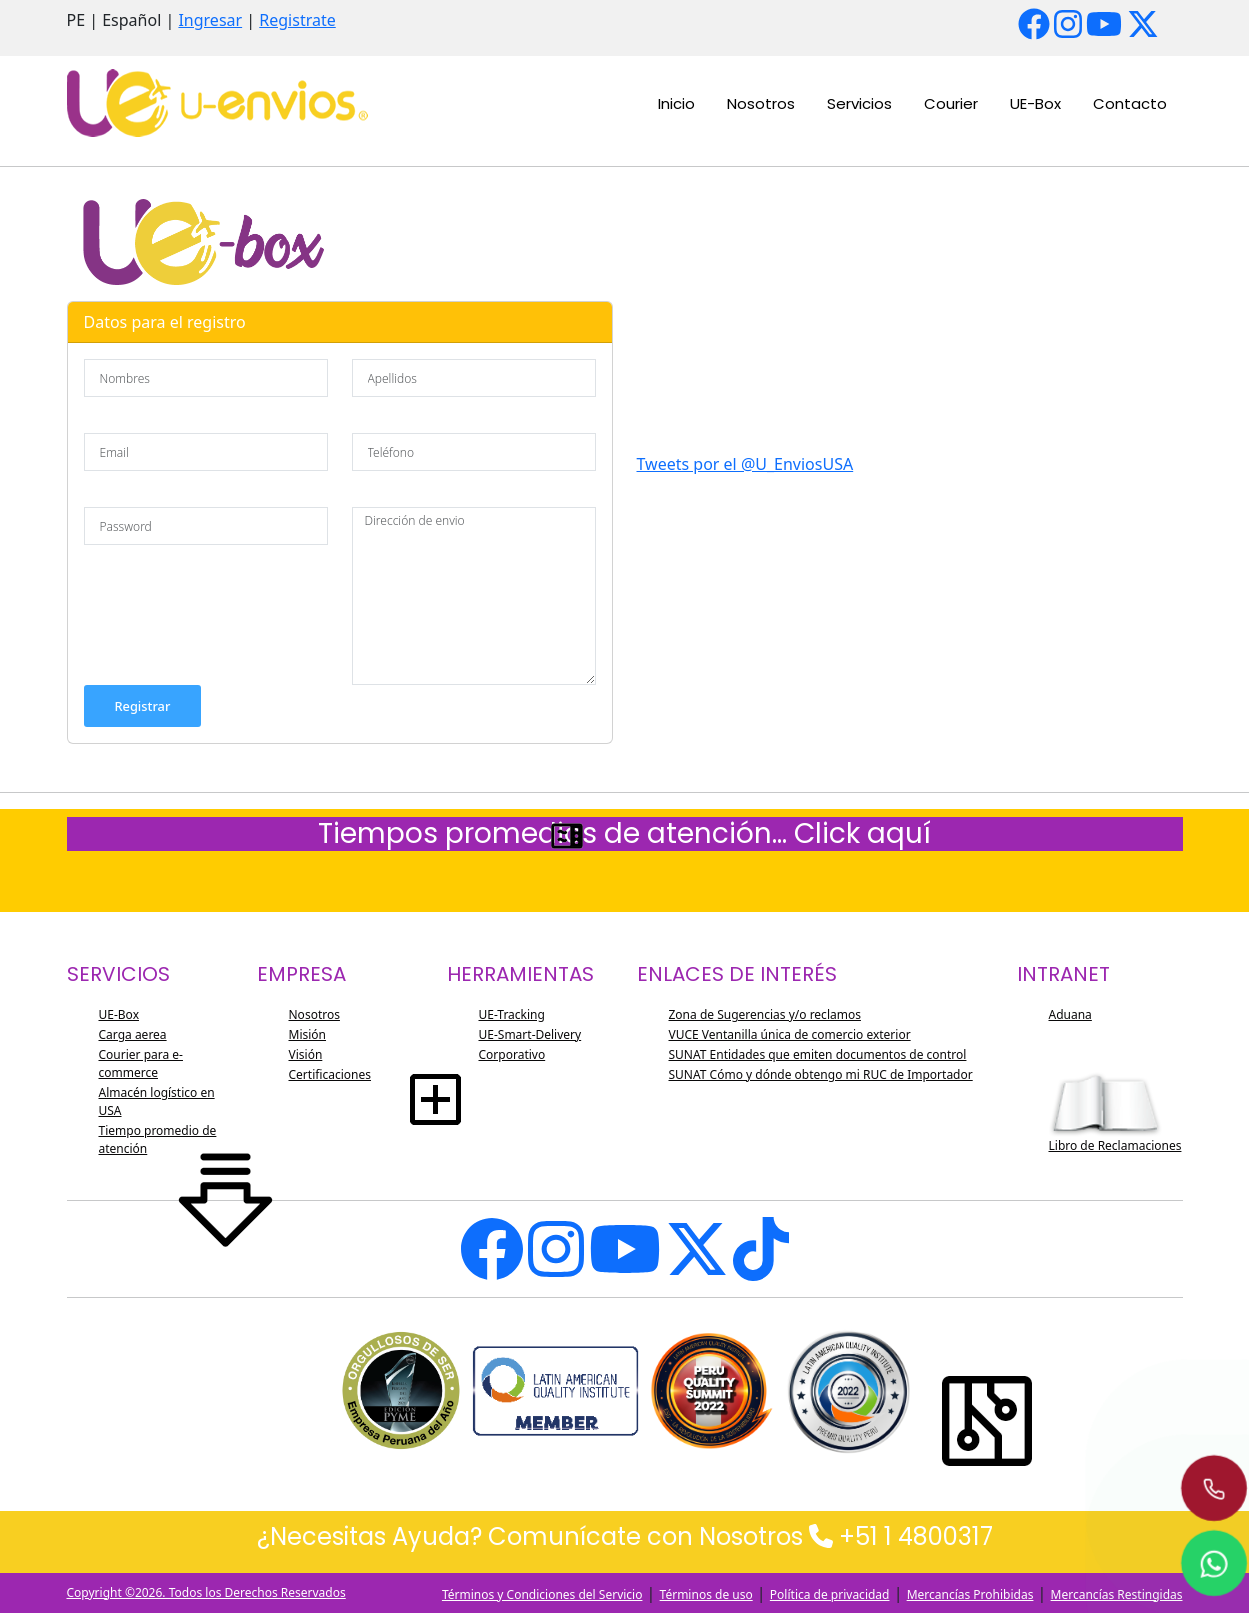  I want to click on access hardware or circuit settings, so click(987, 1421).